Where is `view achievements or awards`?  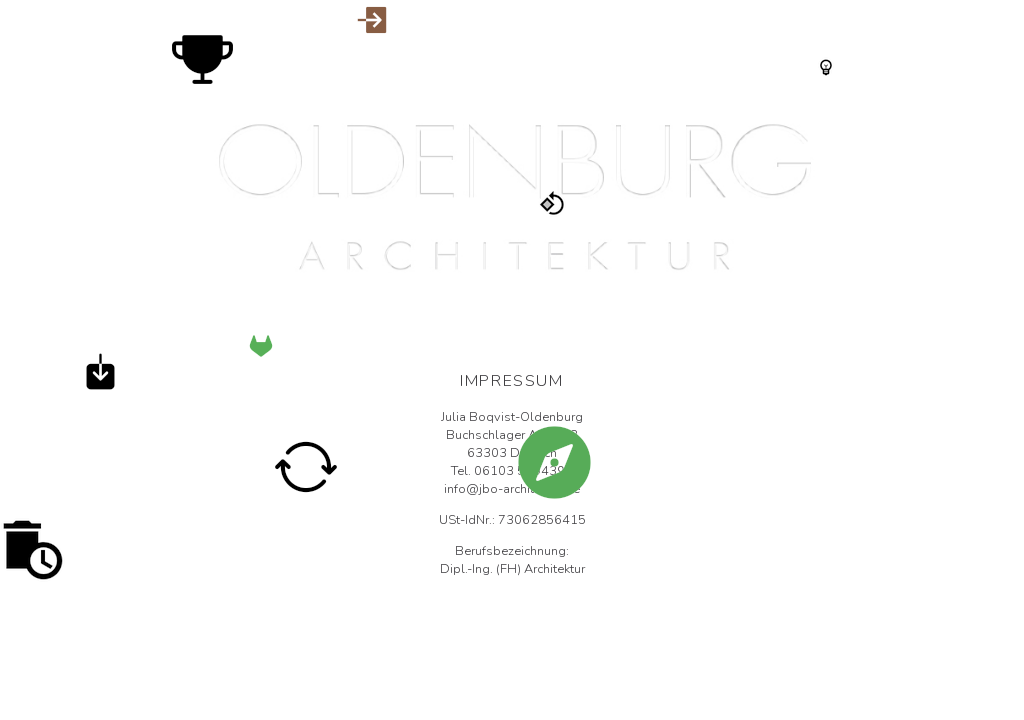
view achievements or awards is located at coordinates (202, 57).